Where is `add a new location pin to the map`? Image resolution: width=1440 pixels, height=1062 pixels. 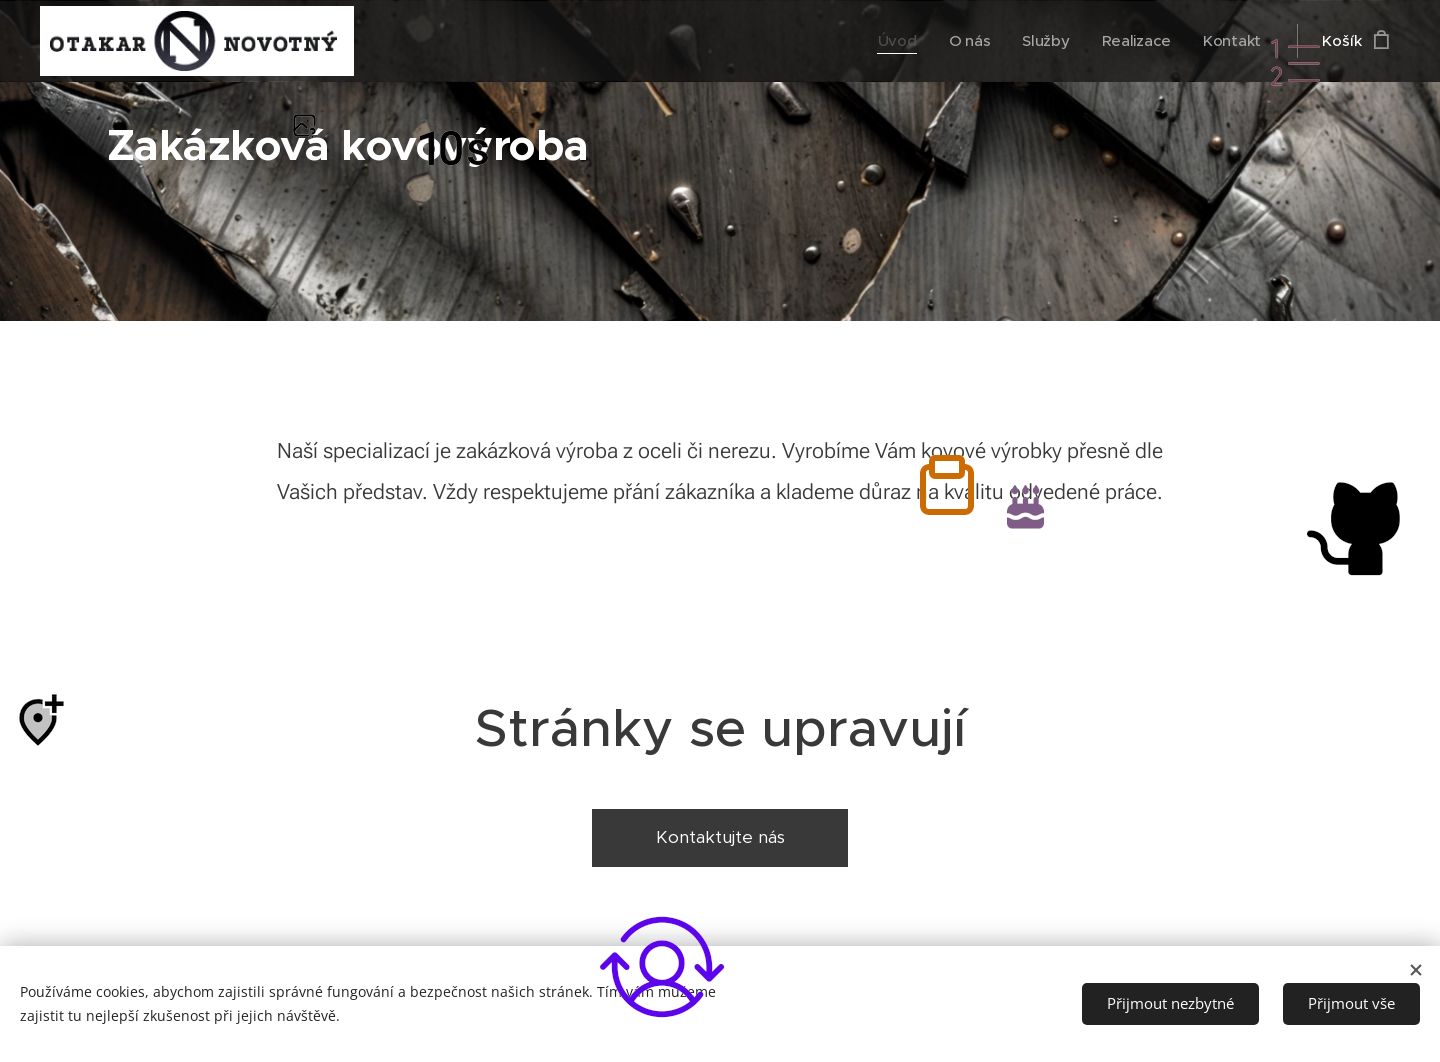
add a new location pin to the map is located at coordinates (38, 720).